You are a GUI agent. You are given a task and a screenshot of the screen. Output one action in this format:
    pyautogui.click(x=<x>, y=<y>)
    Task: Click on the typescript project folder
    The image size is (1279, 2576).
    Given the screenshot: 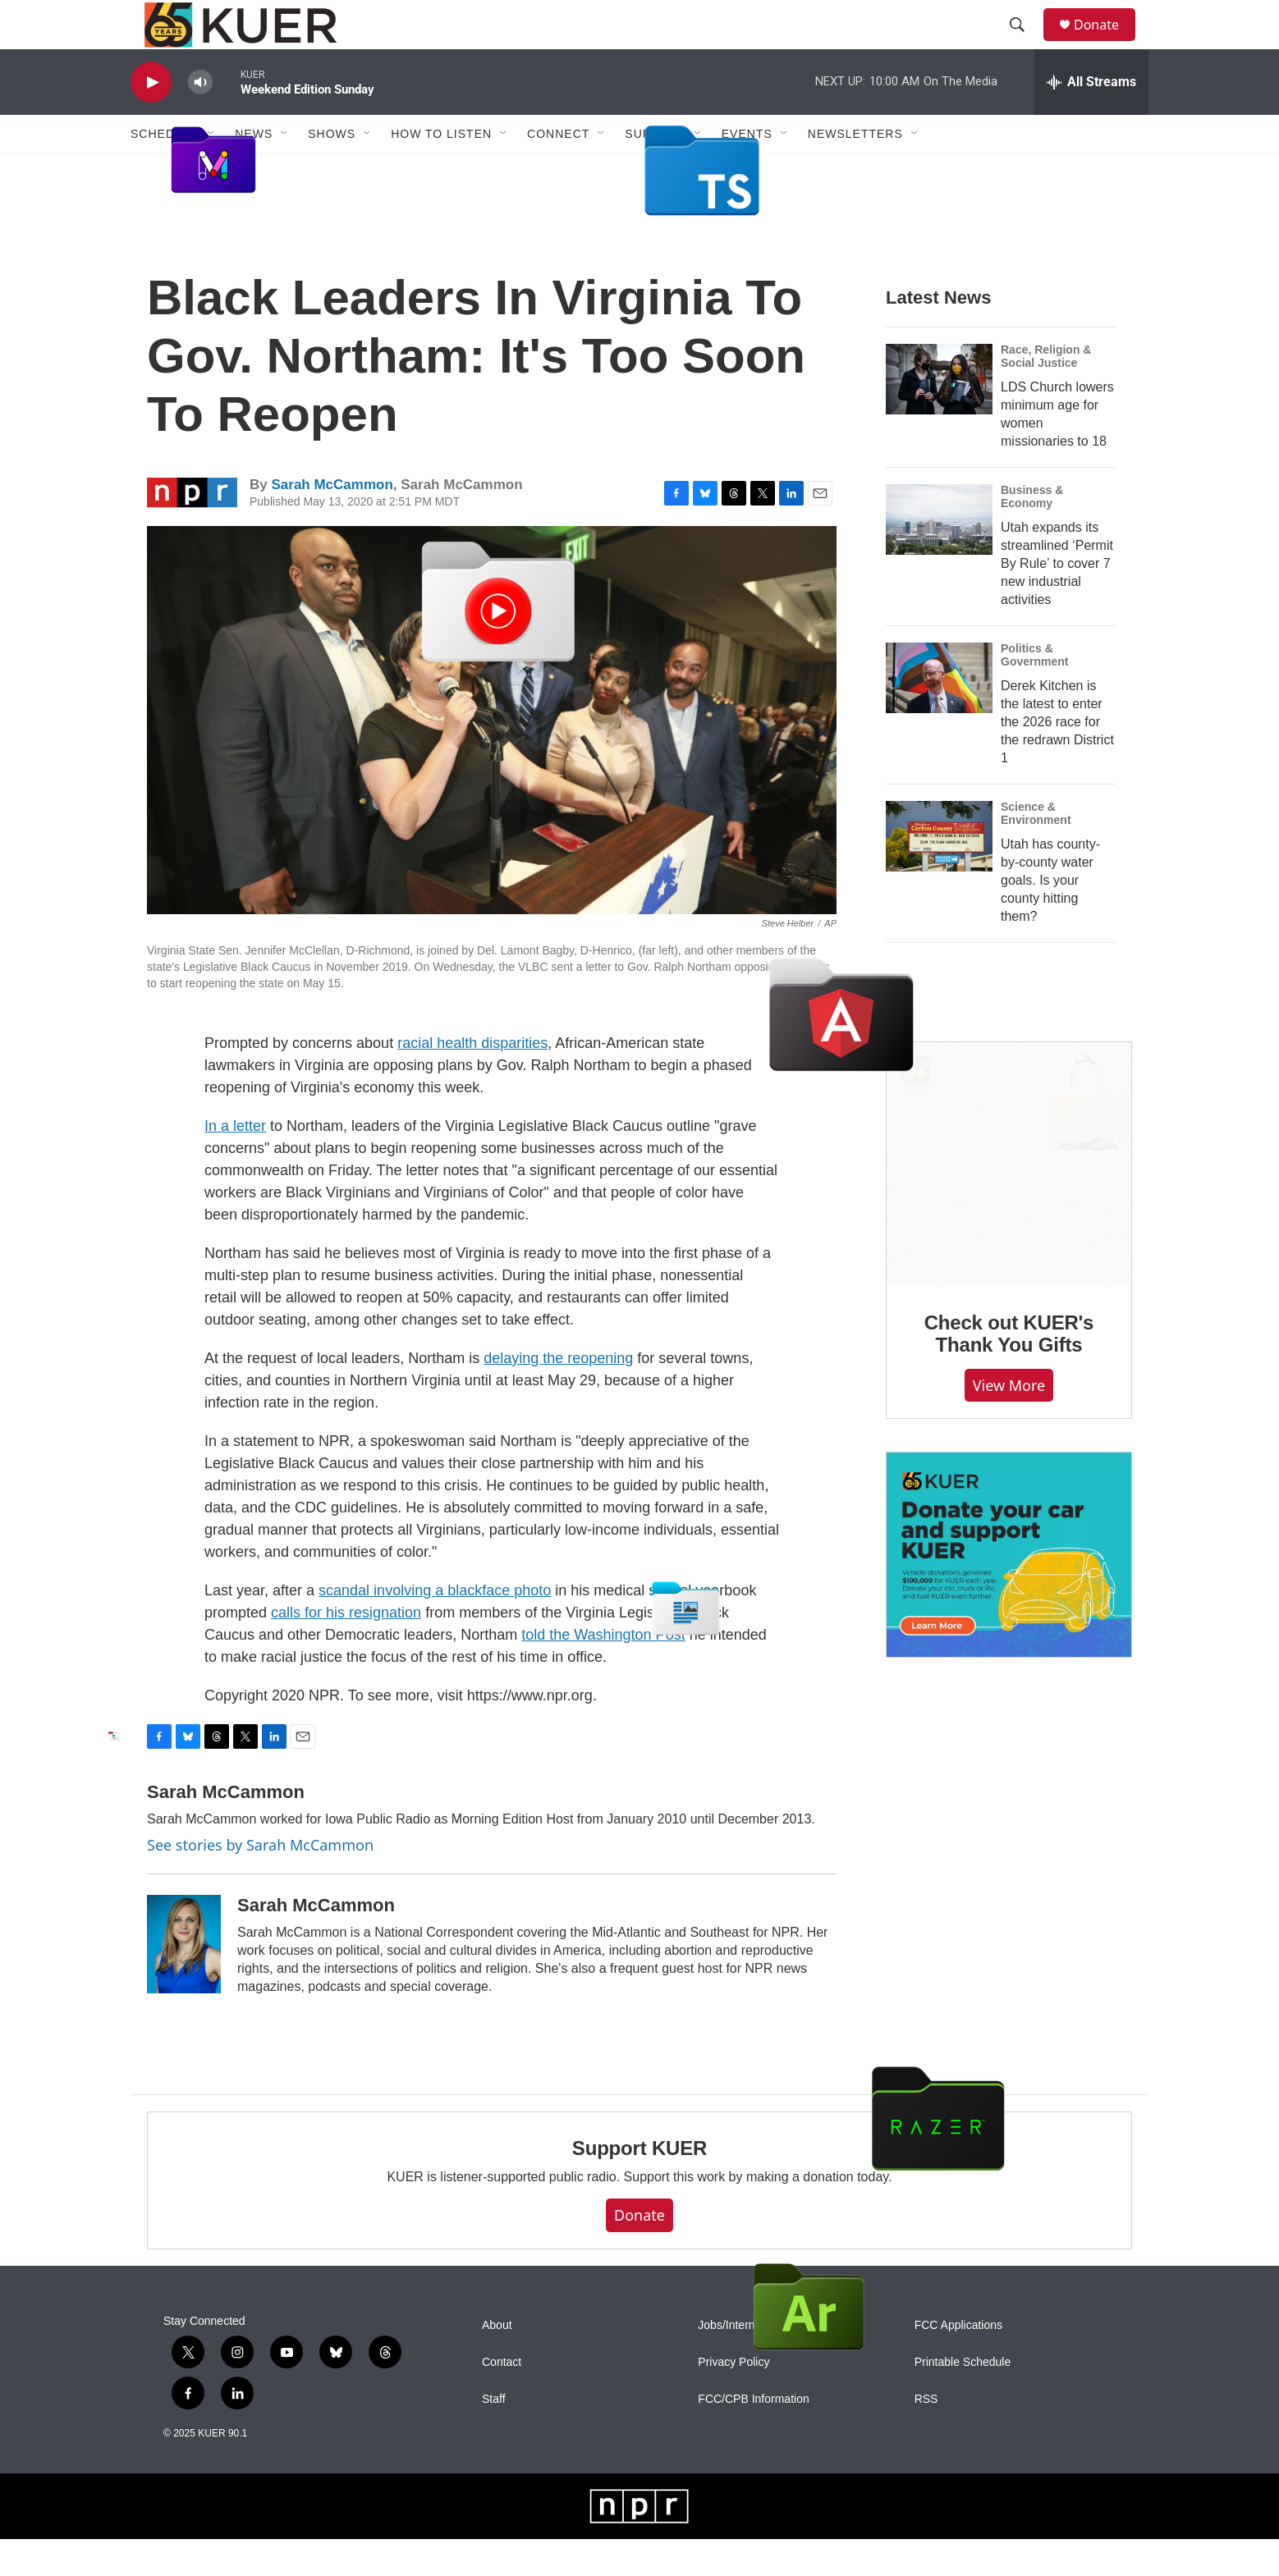 What is the action you would take?
    pyautogui.click(x=701, y=173)
    